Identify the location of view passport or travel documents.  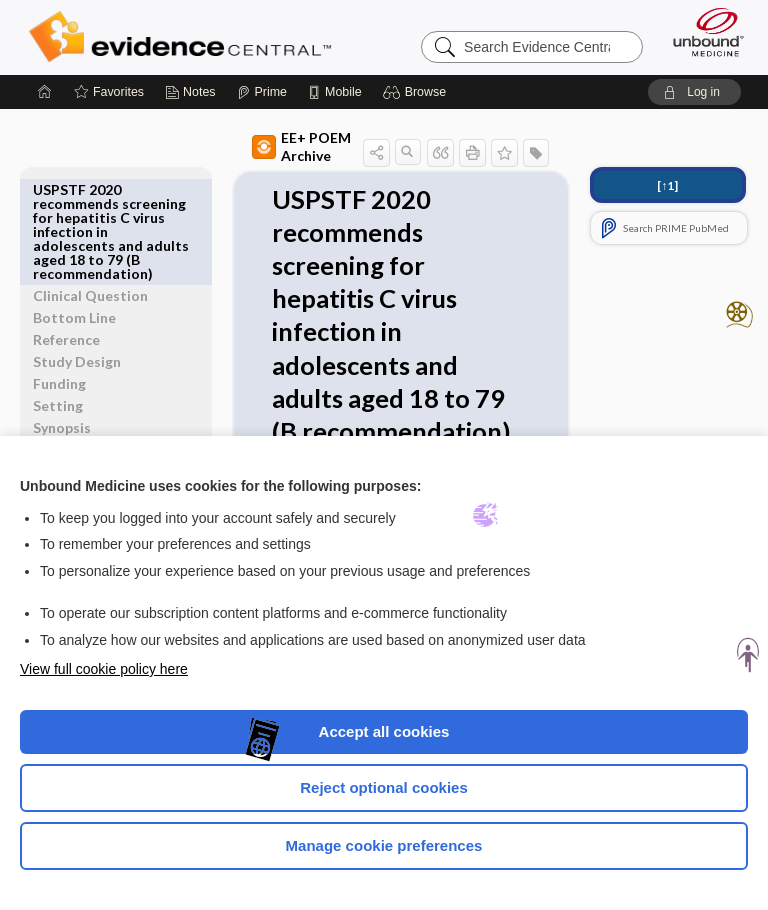
(262, 739).